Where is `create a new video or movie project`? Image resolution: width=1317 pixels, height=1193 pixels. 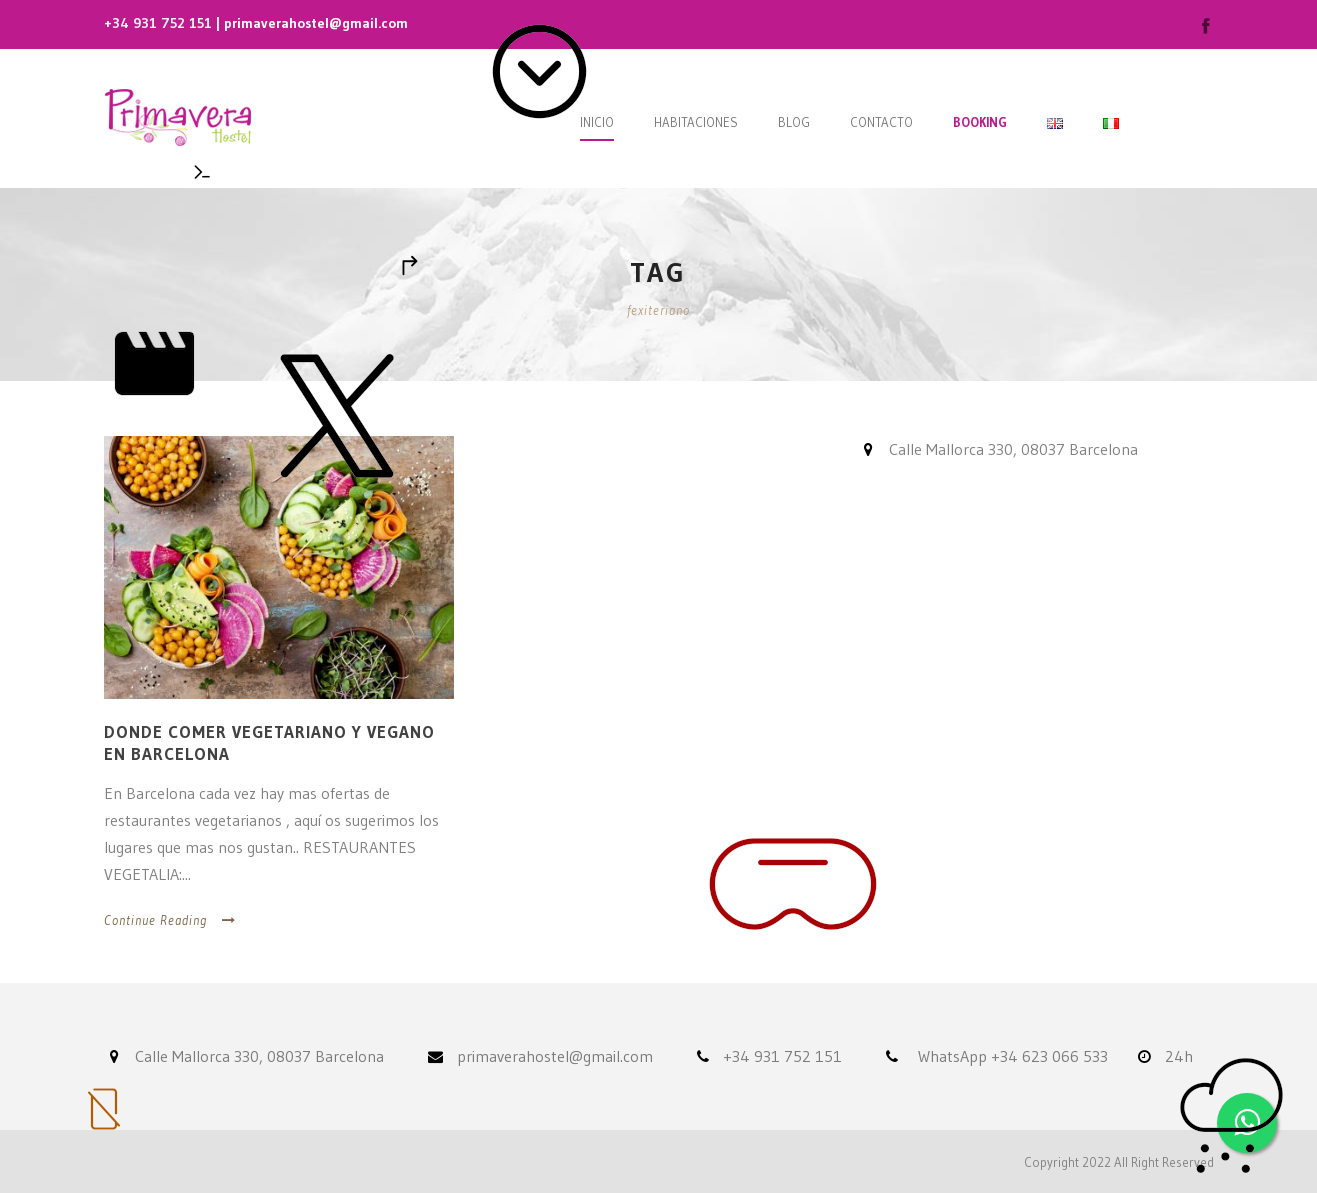 create a new video or movie project is located at coordinates (154, 363).